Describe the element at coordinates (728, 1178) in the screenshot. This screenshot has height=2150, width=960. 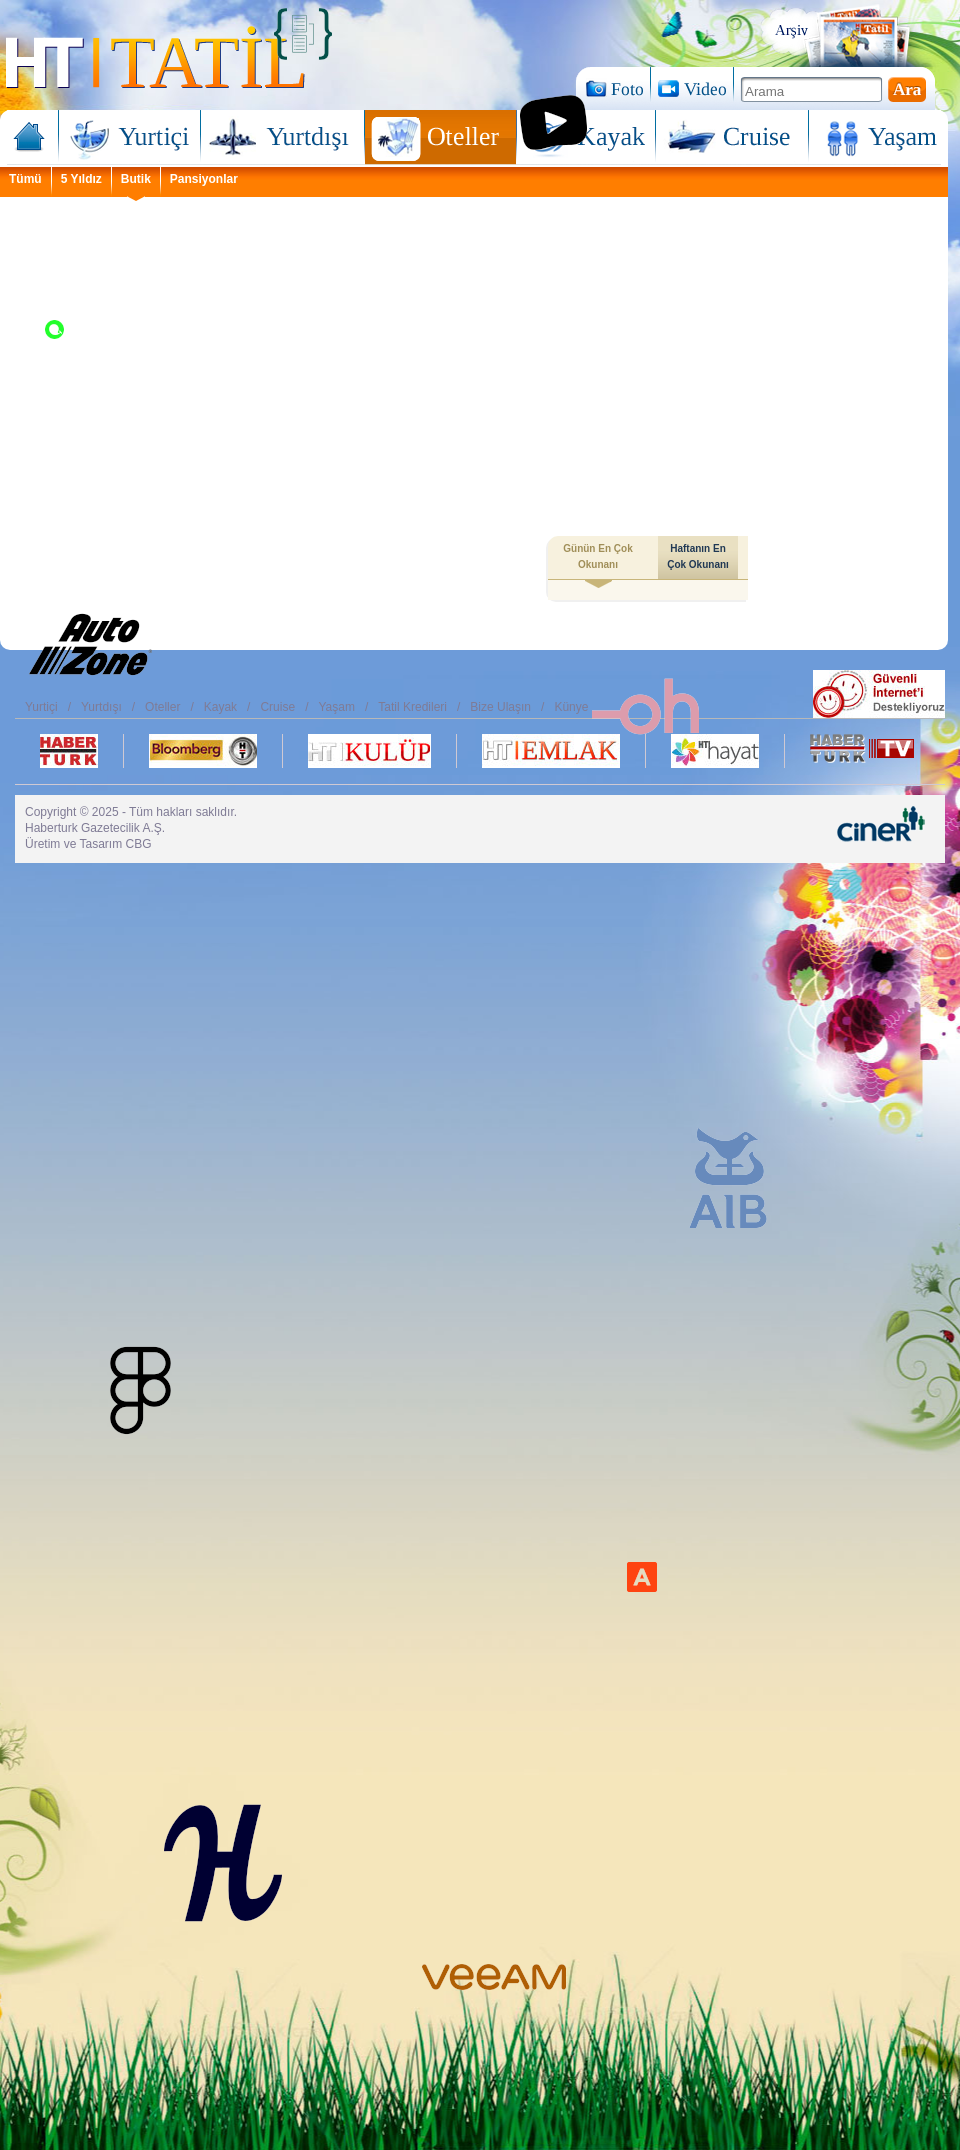
I see `AIB (Allied Irish Banks) logo` at that location.